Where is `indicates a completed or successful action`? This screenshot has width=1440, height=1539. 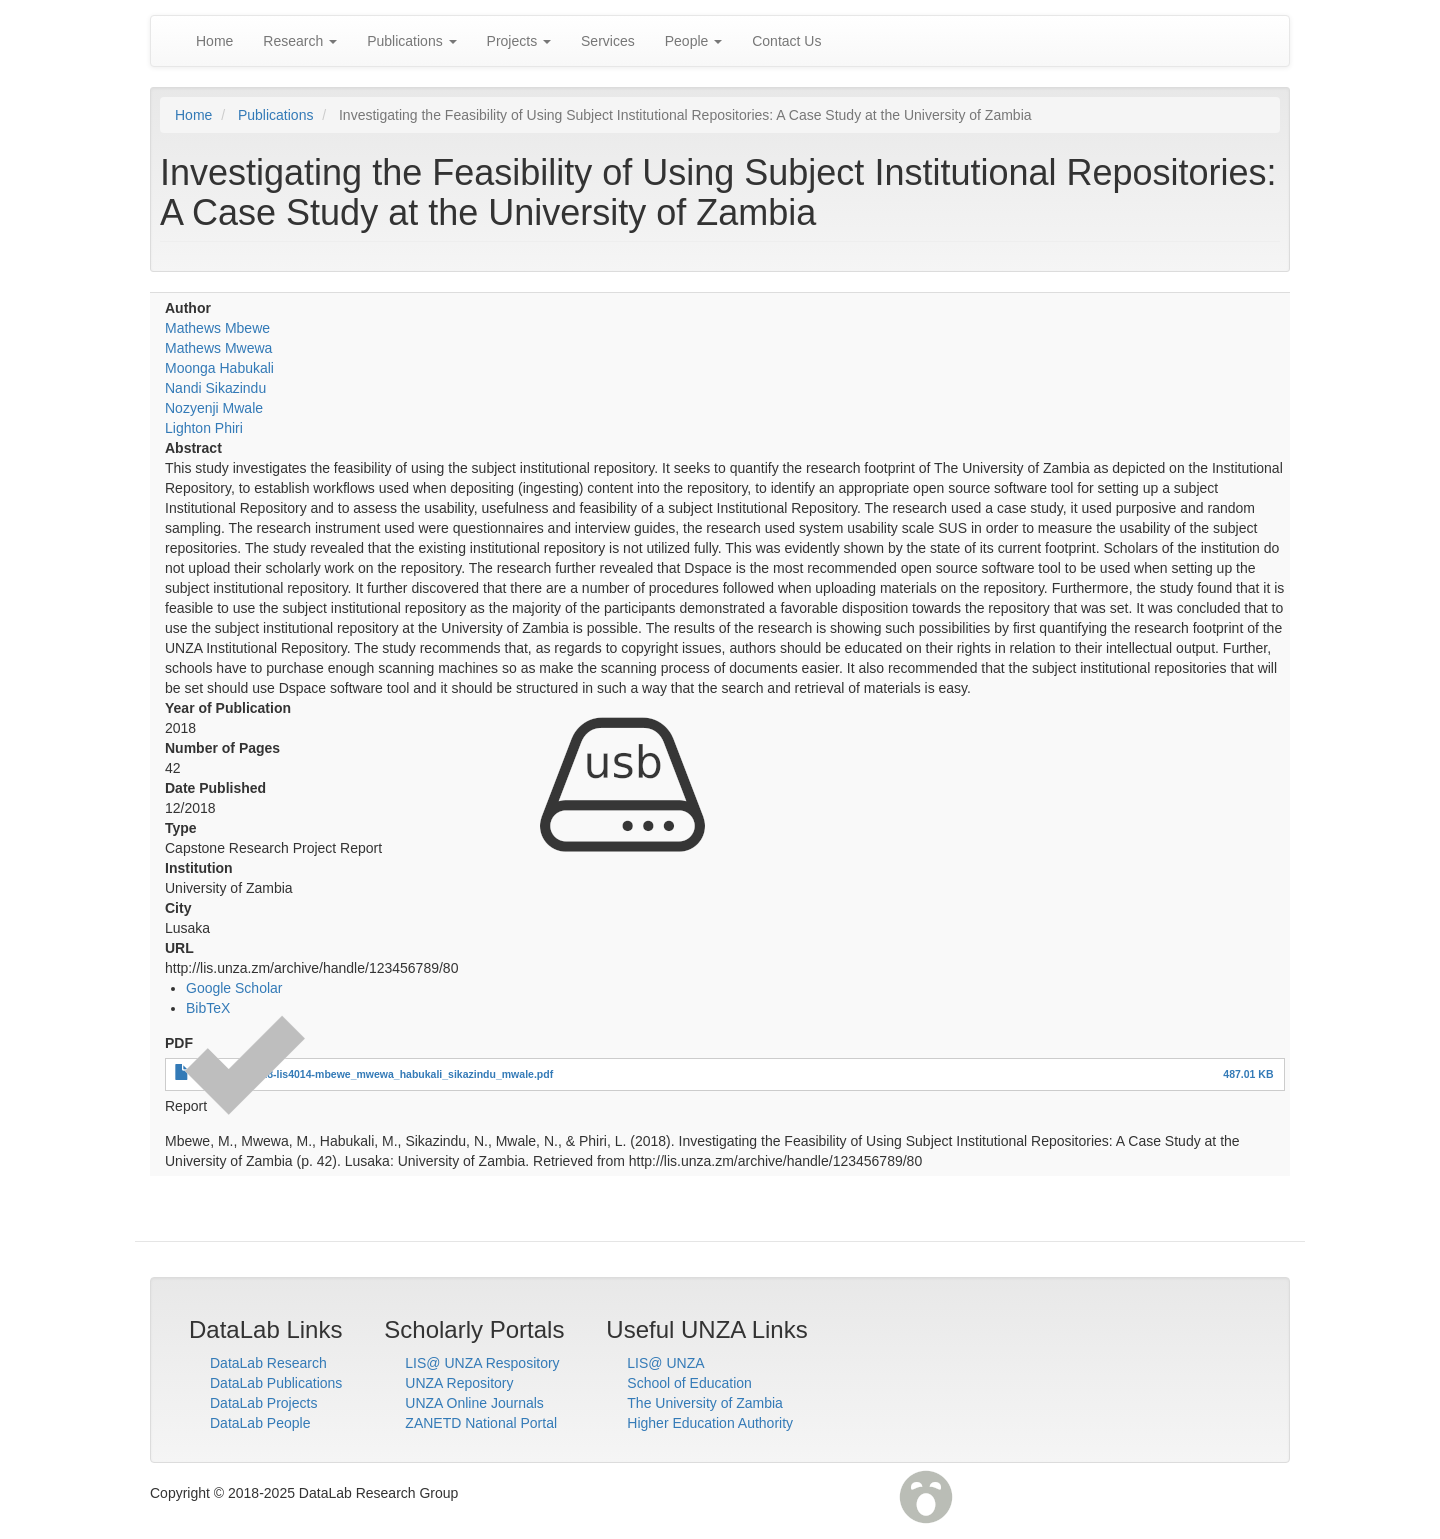
indicates a completed or successful action is located at coordinates (239, 1059).